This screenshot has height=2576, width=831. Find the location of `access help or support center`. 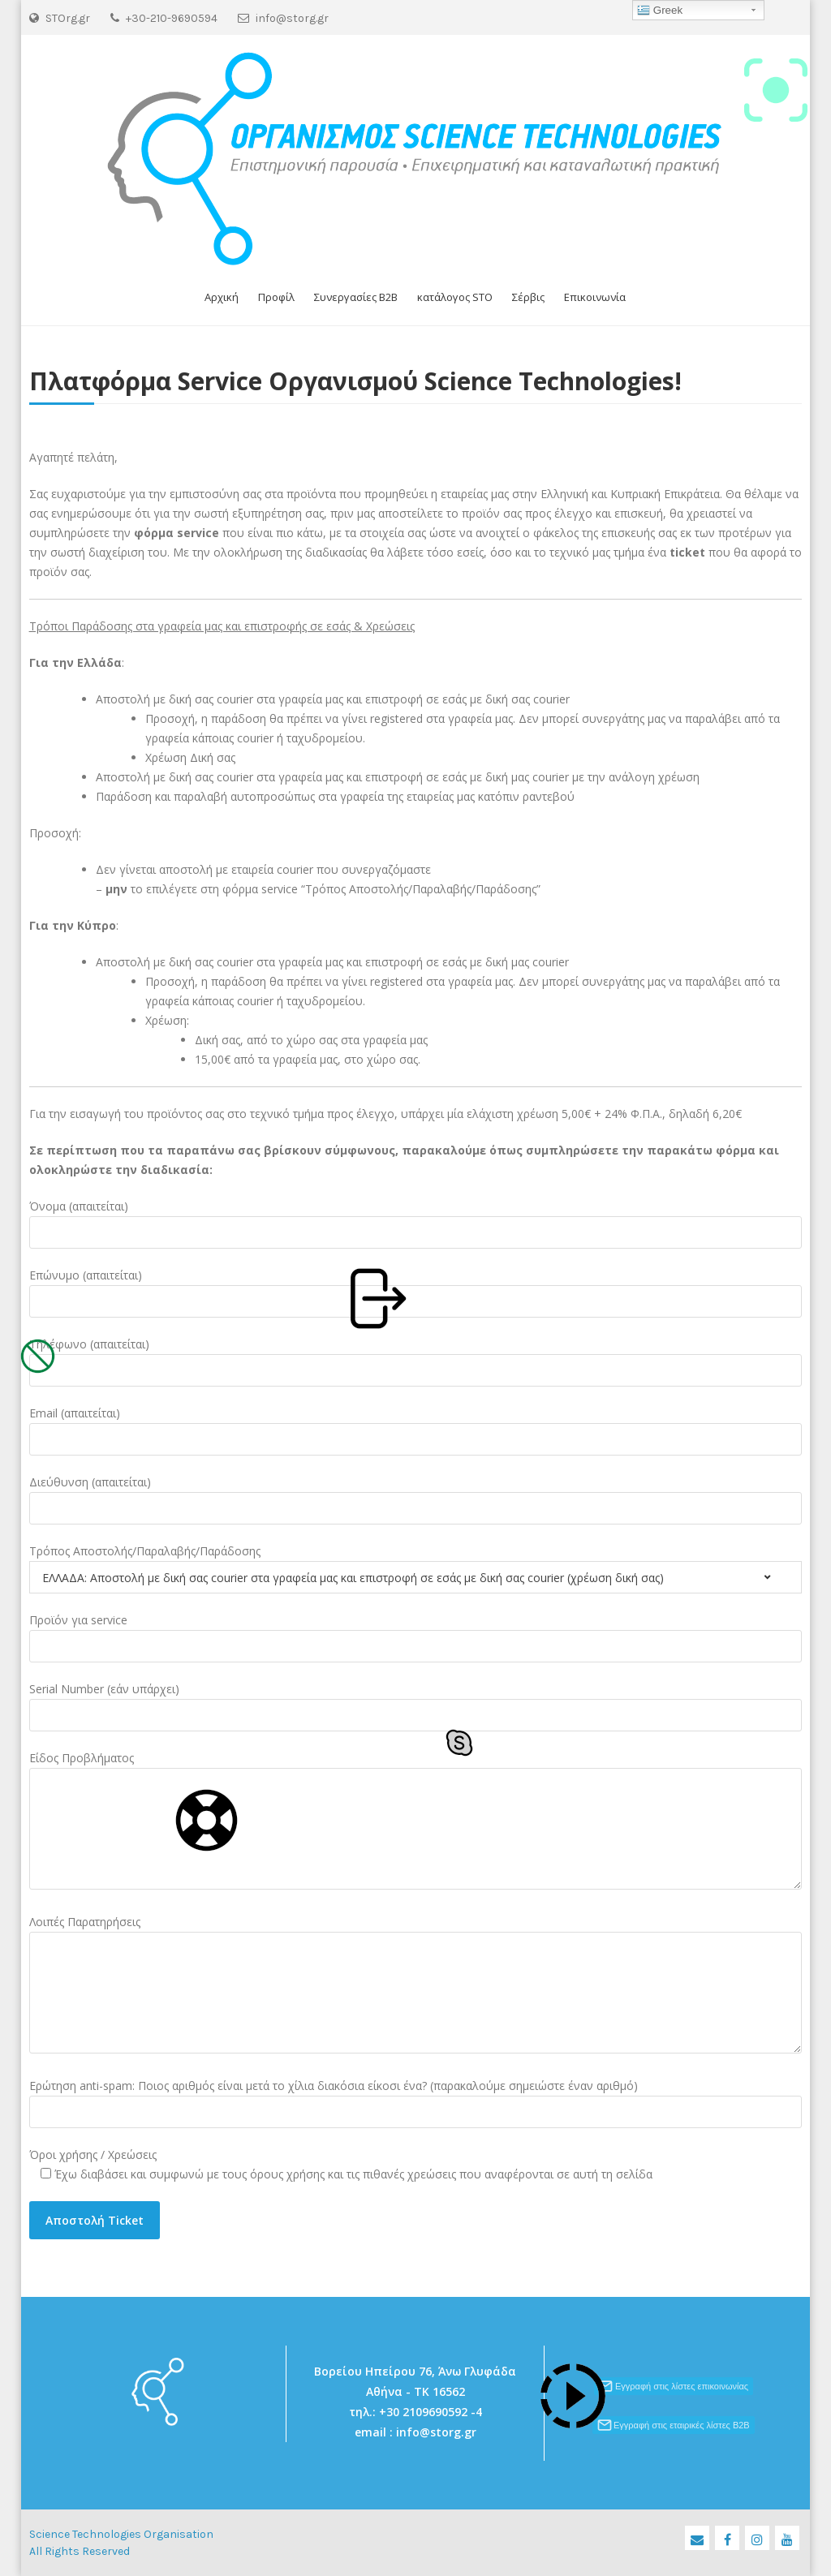

access help or support center is located at coordinates (206, 1820).